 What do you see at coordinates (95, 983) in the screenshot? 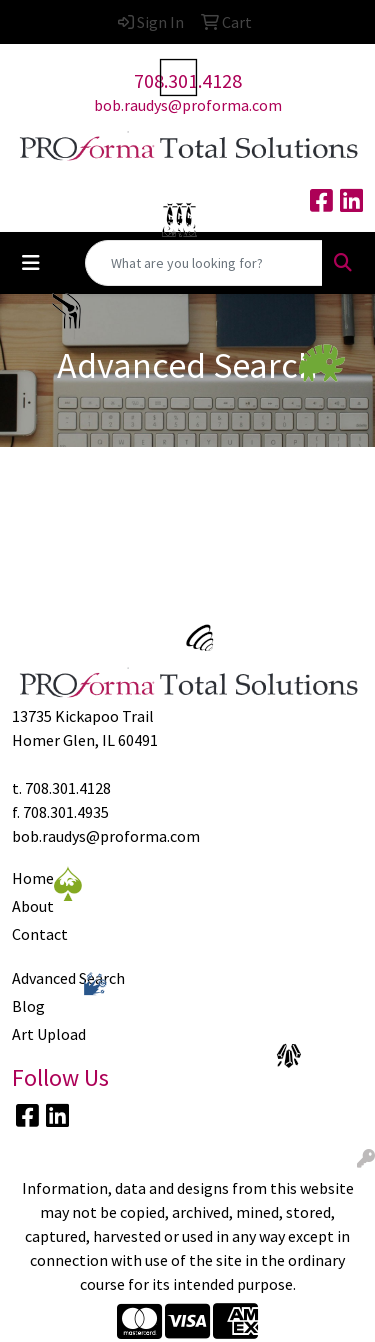
I see `indicates a system crash or critical error` at bounding box center [95, 983].